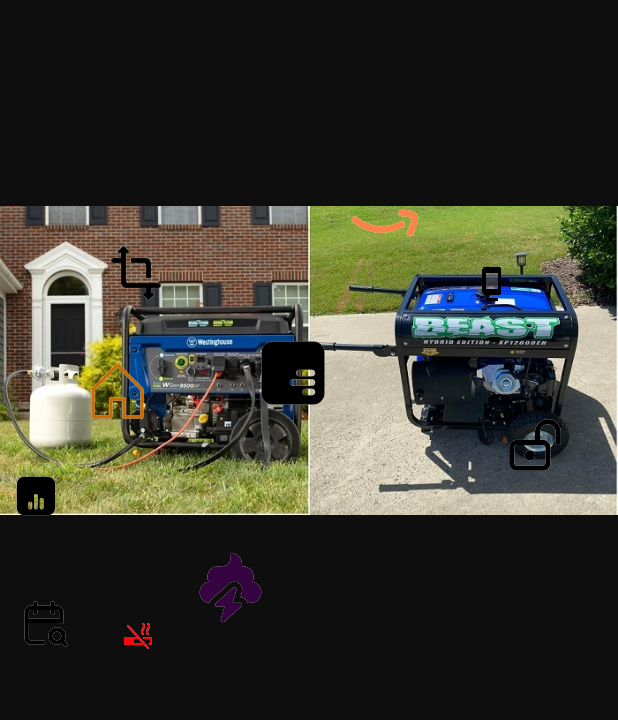 This screenshot has width=618, height=720. What do you see at coordinates (492, 284) in the screenshot?
I see `dock your device to an external station` at bounding box center [492, 284].